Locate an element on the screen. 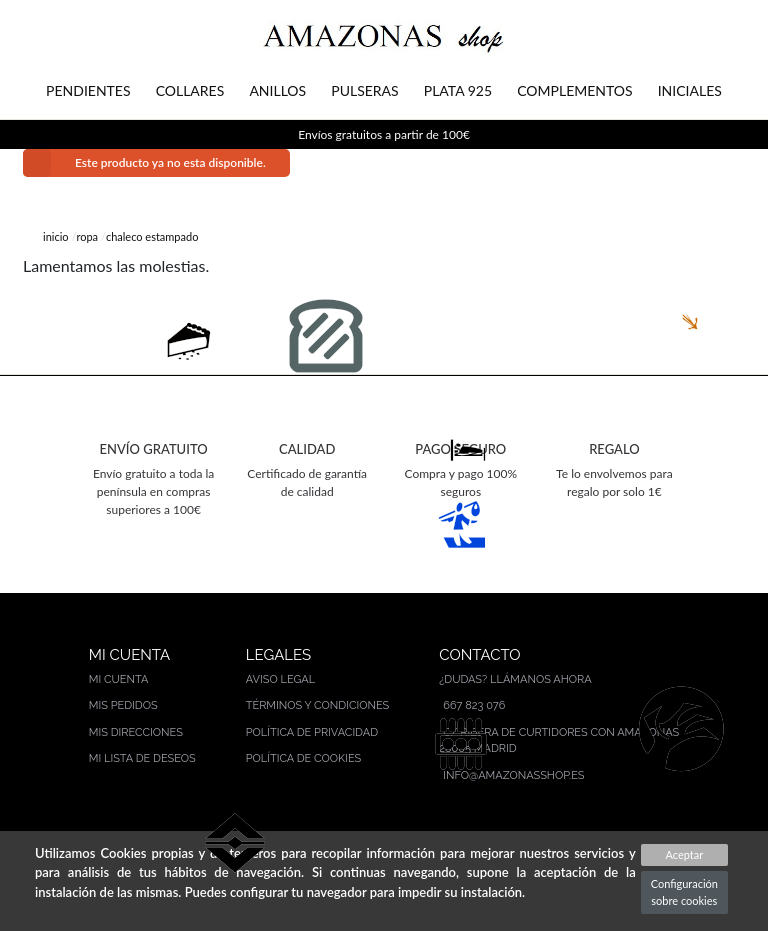 This screenshot has height=931, width=768. represents a microchip or processor component is located at coordinates (461, 744).